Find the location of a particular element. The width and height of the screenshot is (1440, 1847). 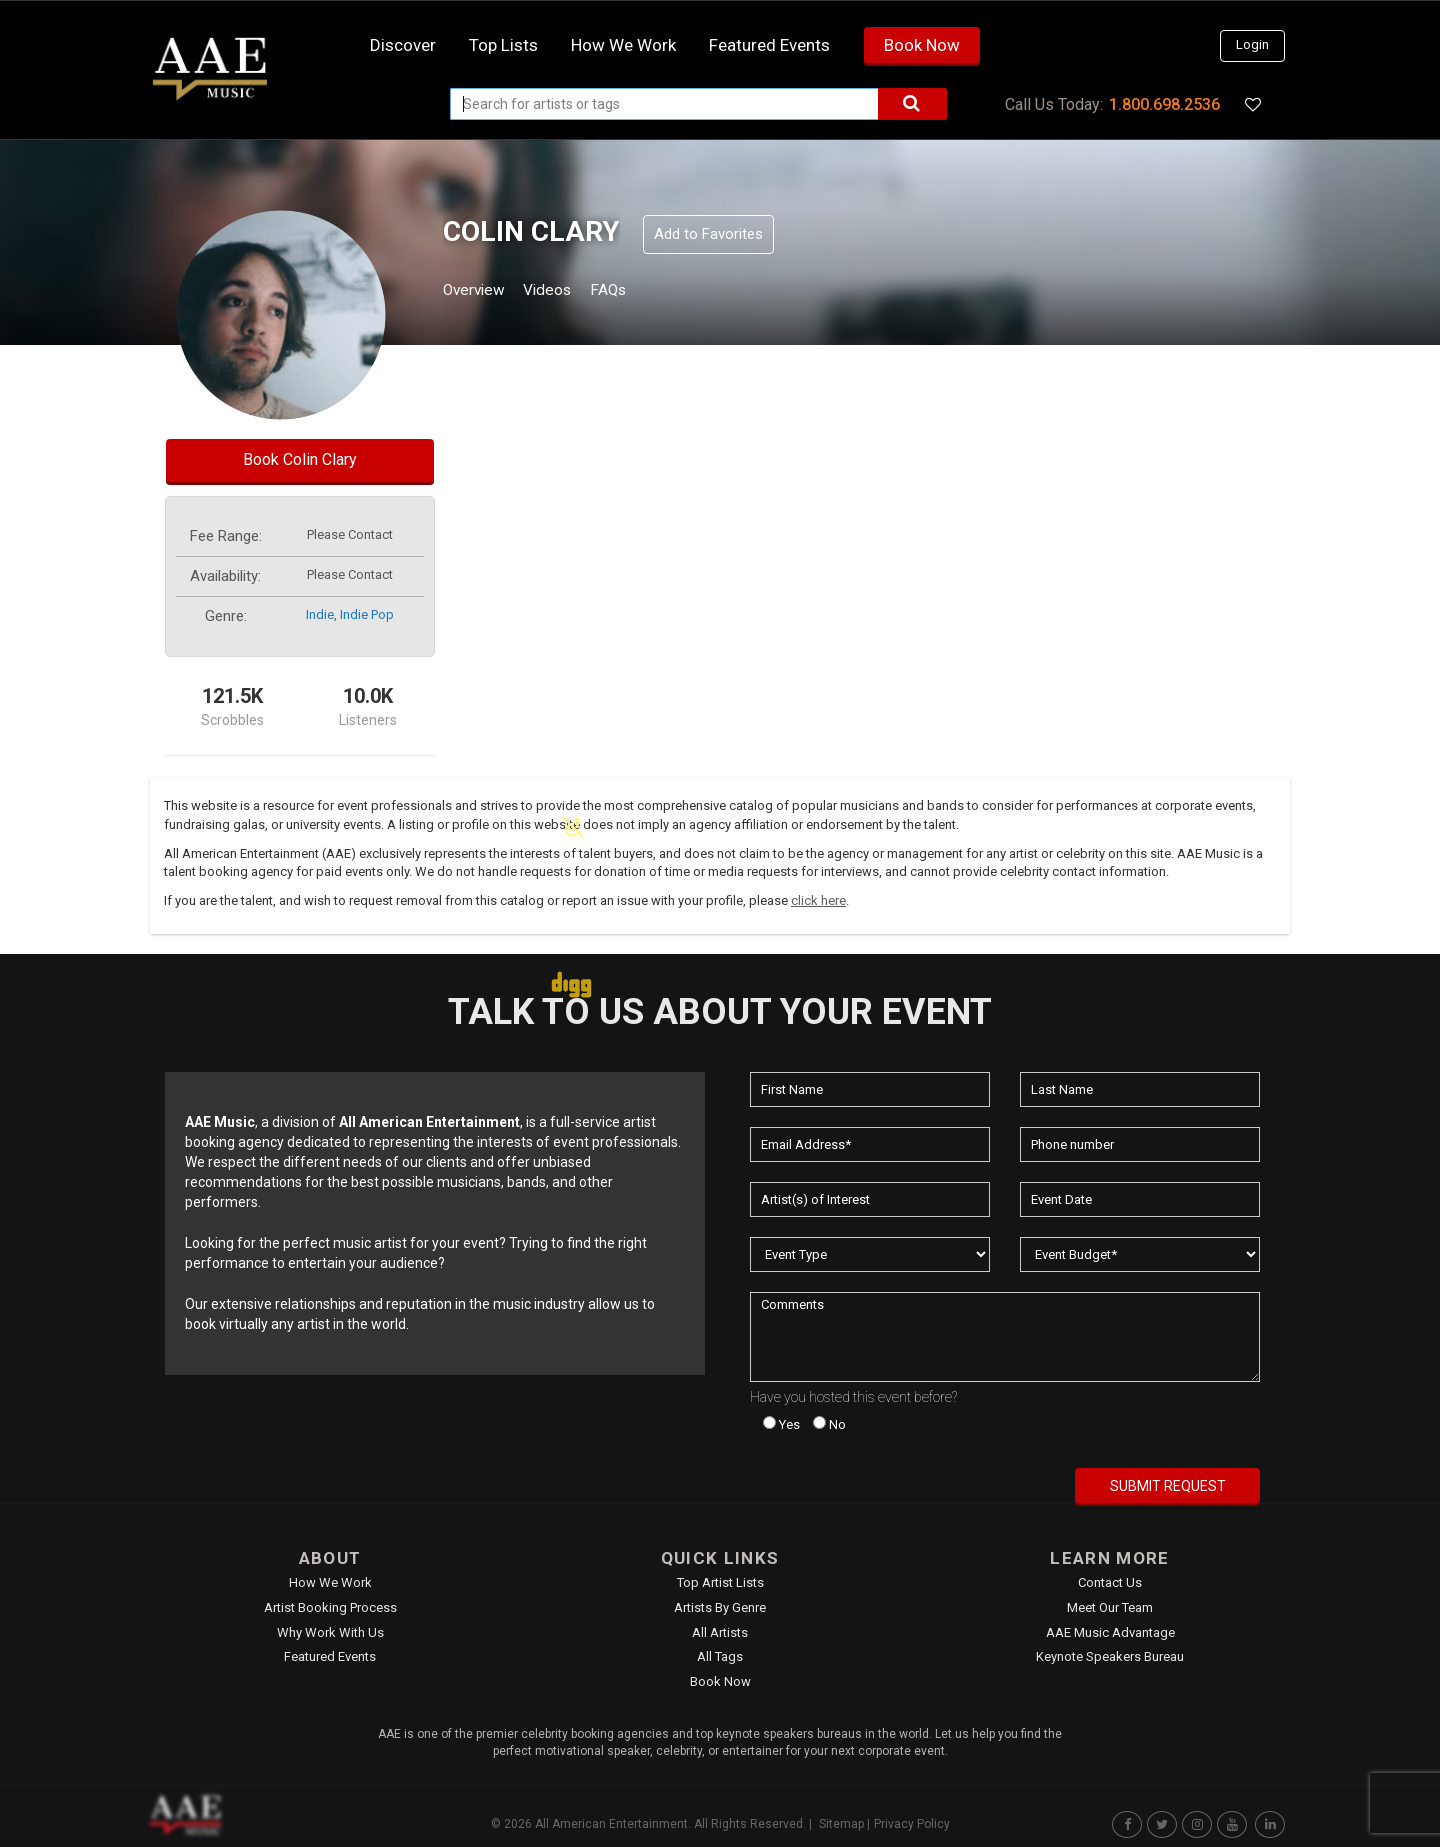

disable fishing or hook feature is located at coordinates (573, 827).